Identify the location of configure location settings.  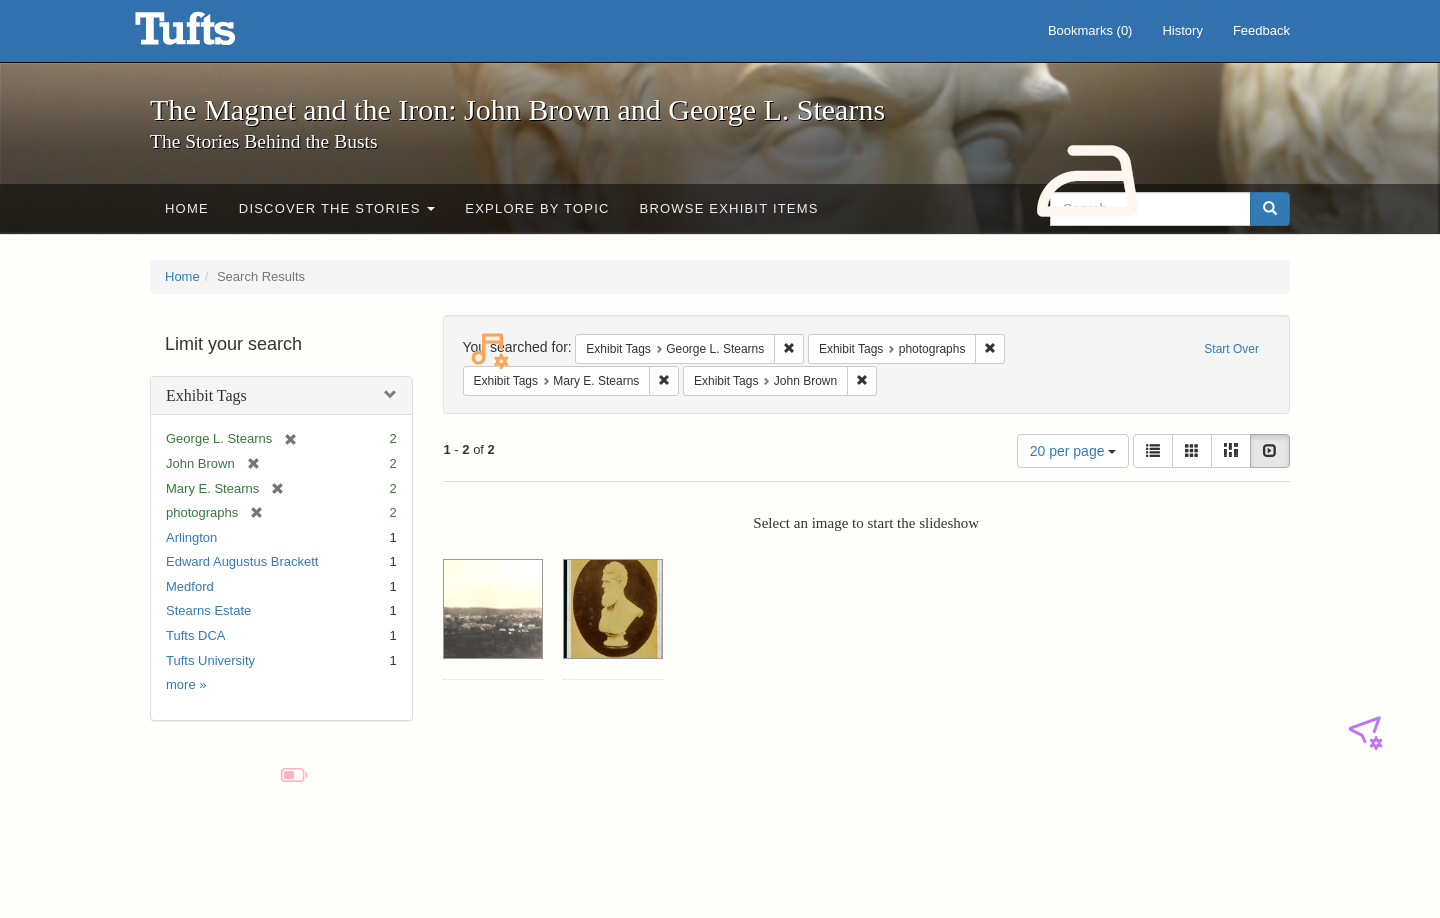
(1365, 732).